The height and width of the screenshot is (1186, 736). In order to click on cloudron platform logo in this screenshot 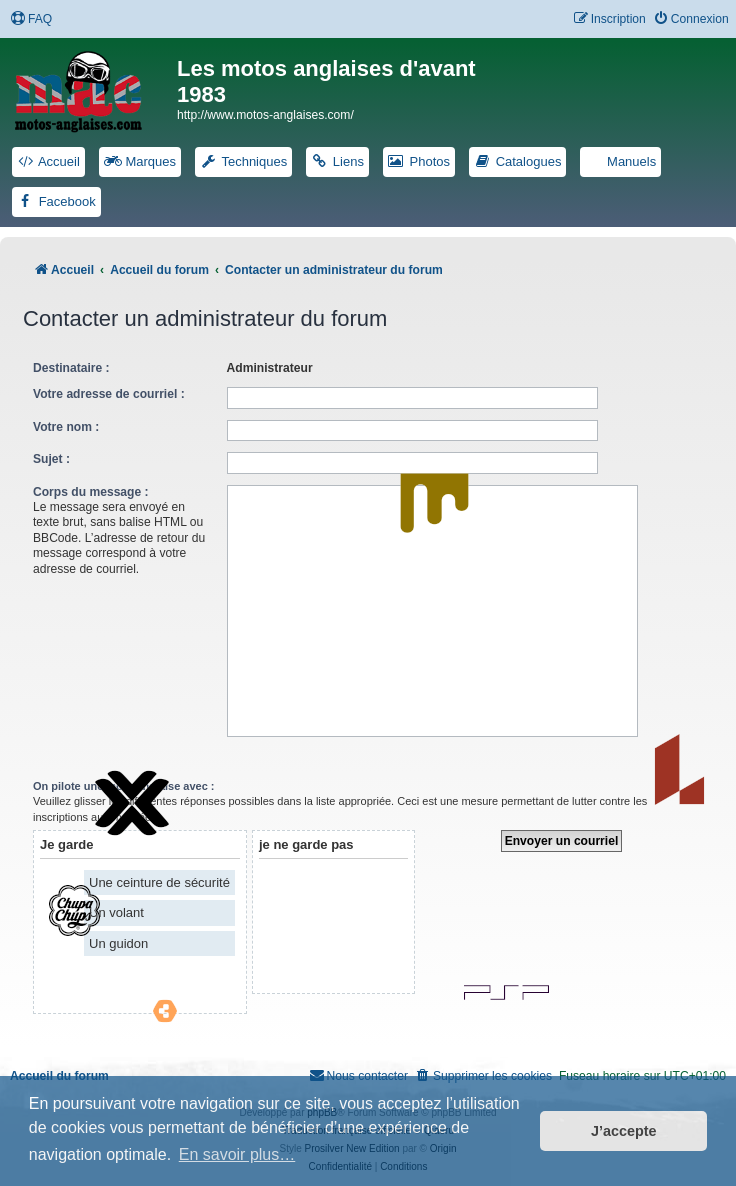, I will do `click(165, 1011)`.